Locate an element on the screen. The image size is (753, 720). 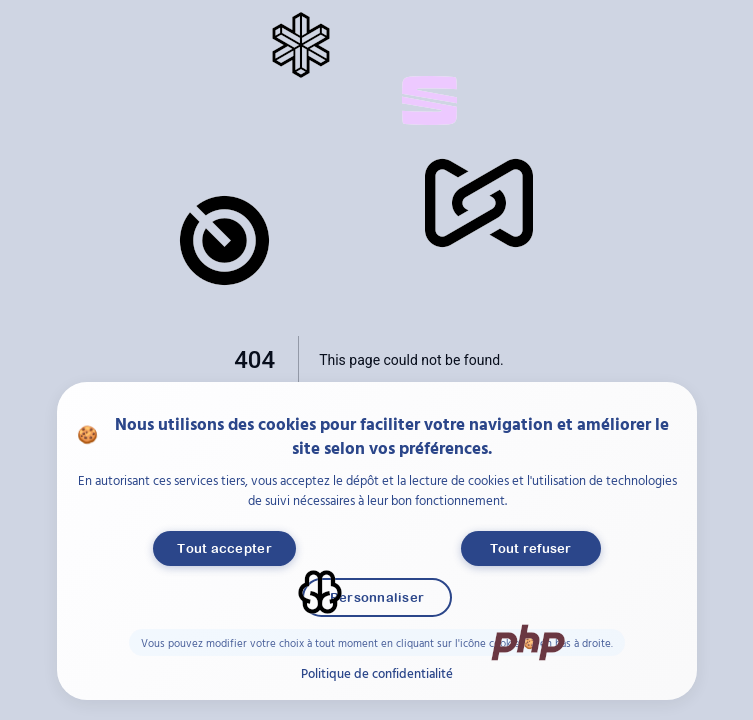
matternet company logo is located at coordinates (301, 45).